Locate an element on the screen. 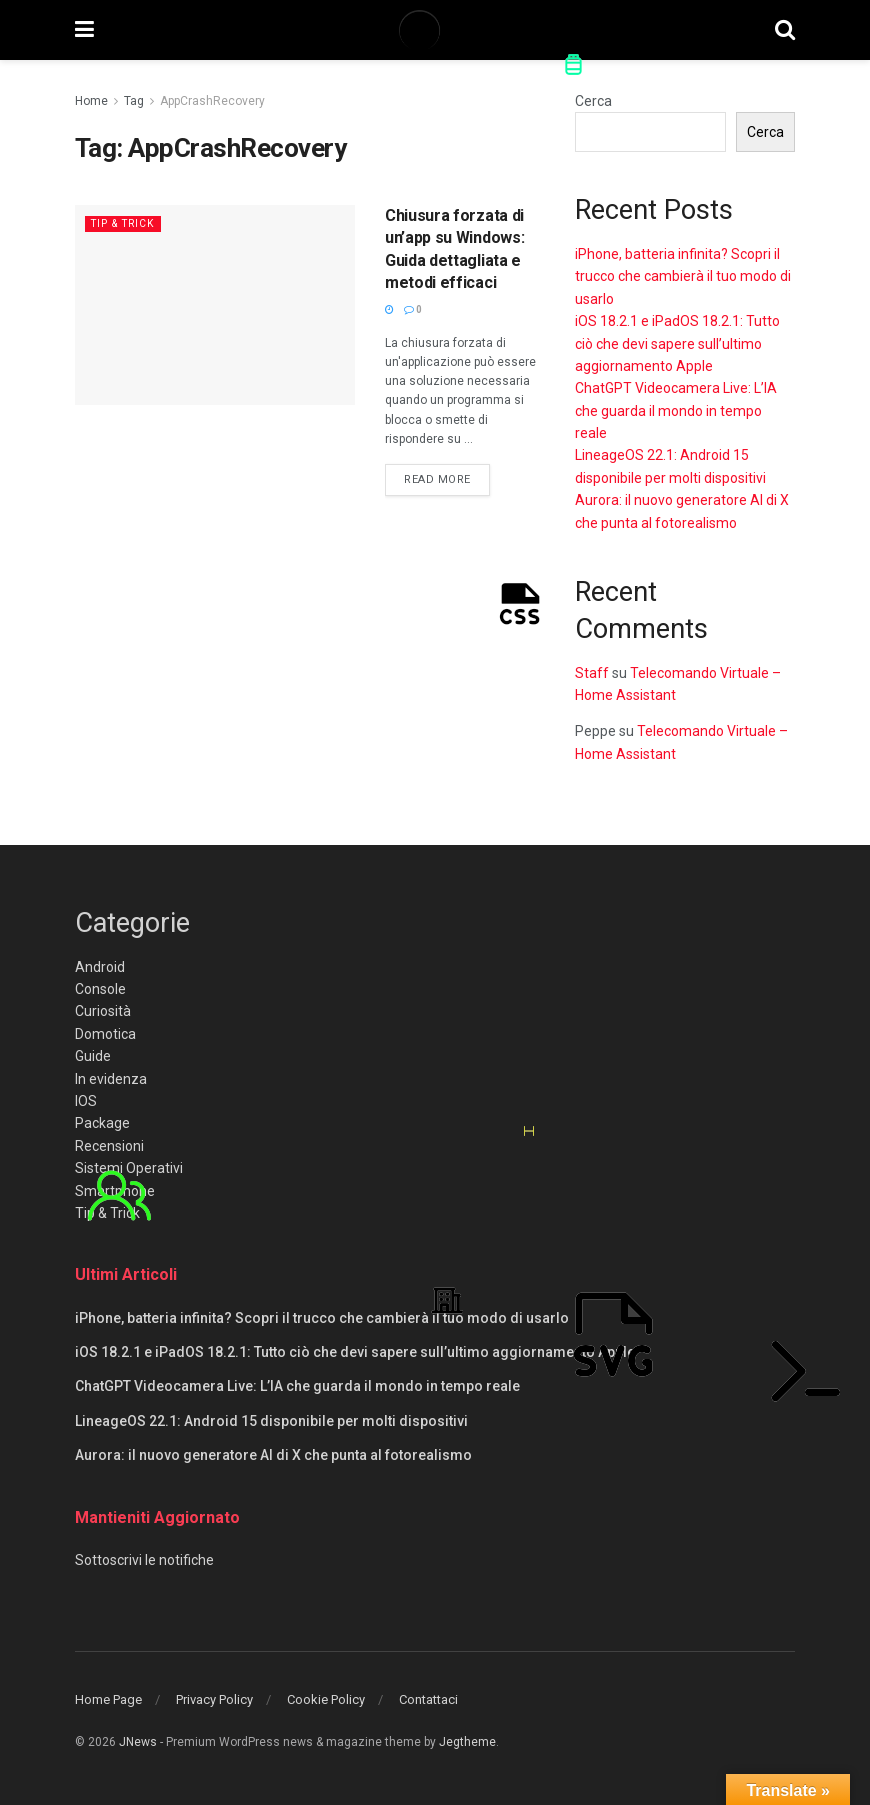 The image size is (870, 1805). view or manage stored items is located at coordinates (573, 64).